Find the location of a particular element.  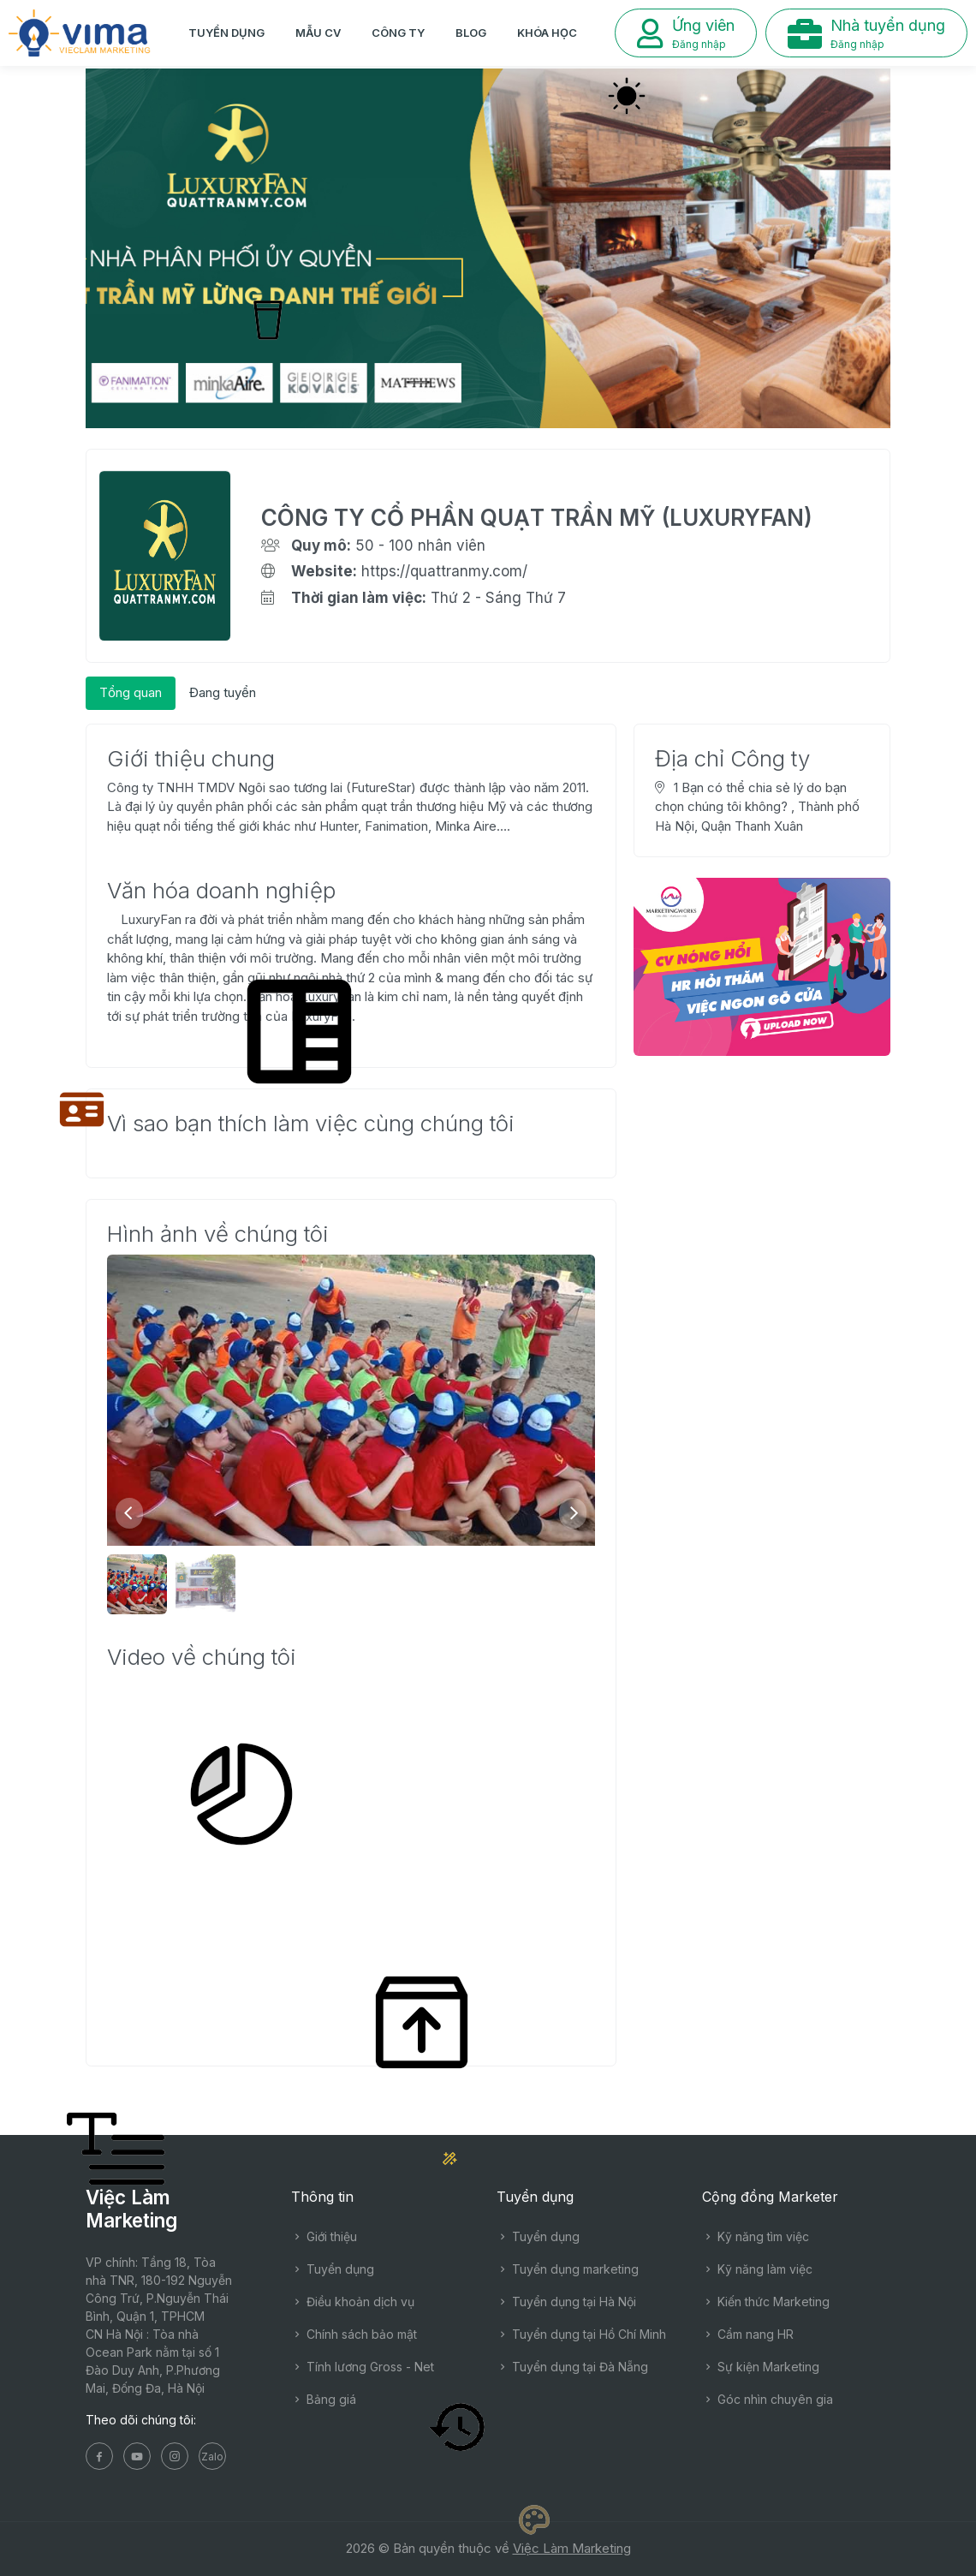

apply auto-enhance or smart adjustments is located at coordinates (449, 2158).